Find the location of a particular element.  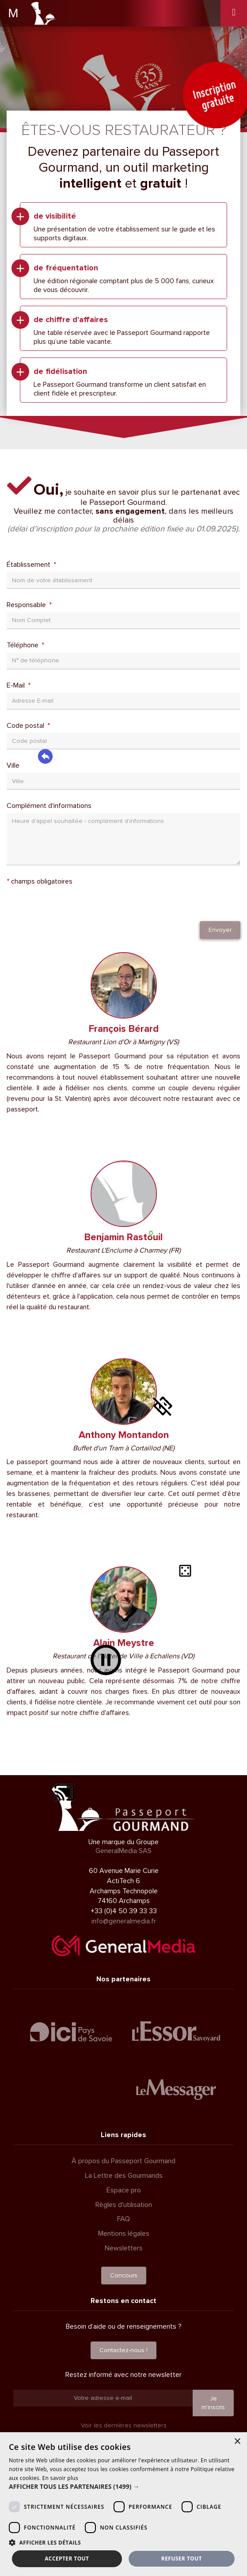

indicates mercury as a planetary or astrological symbol is located at coordinates (151, 1234).